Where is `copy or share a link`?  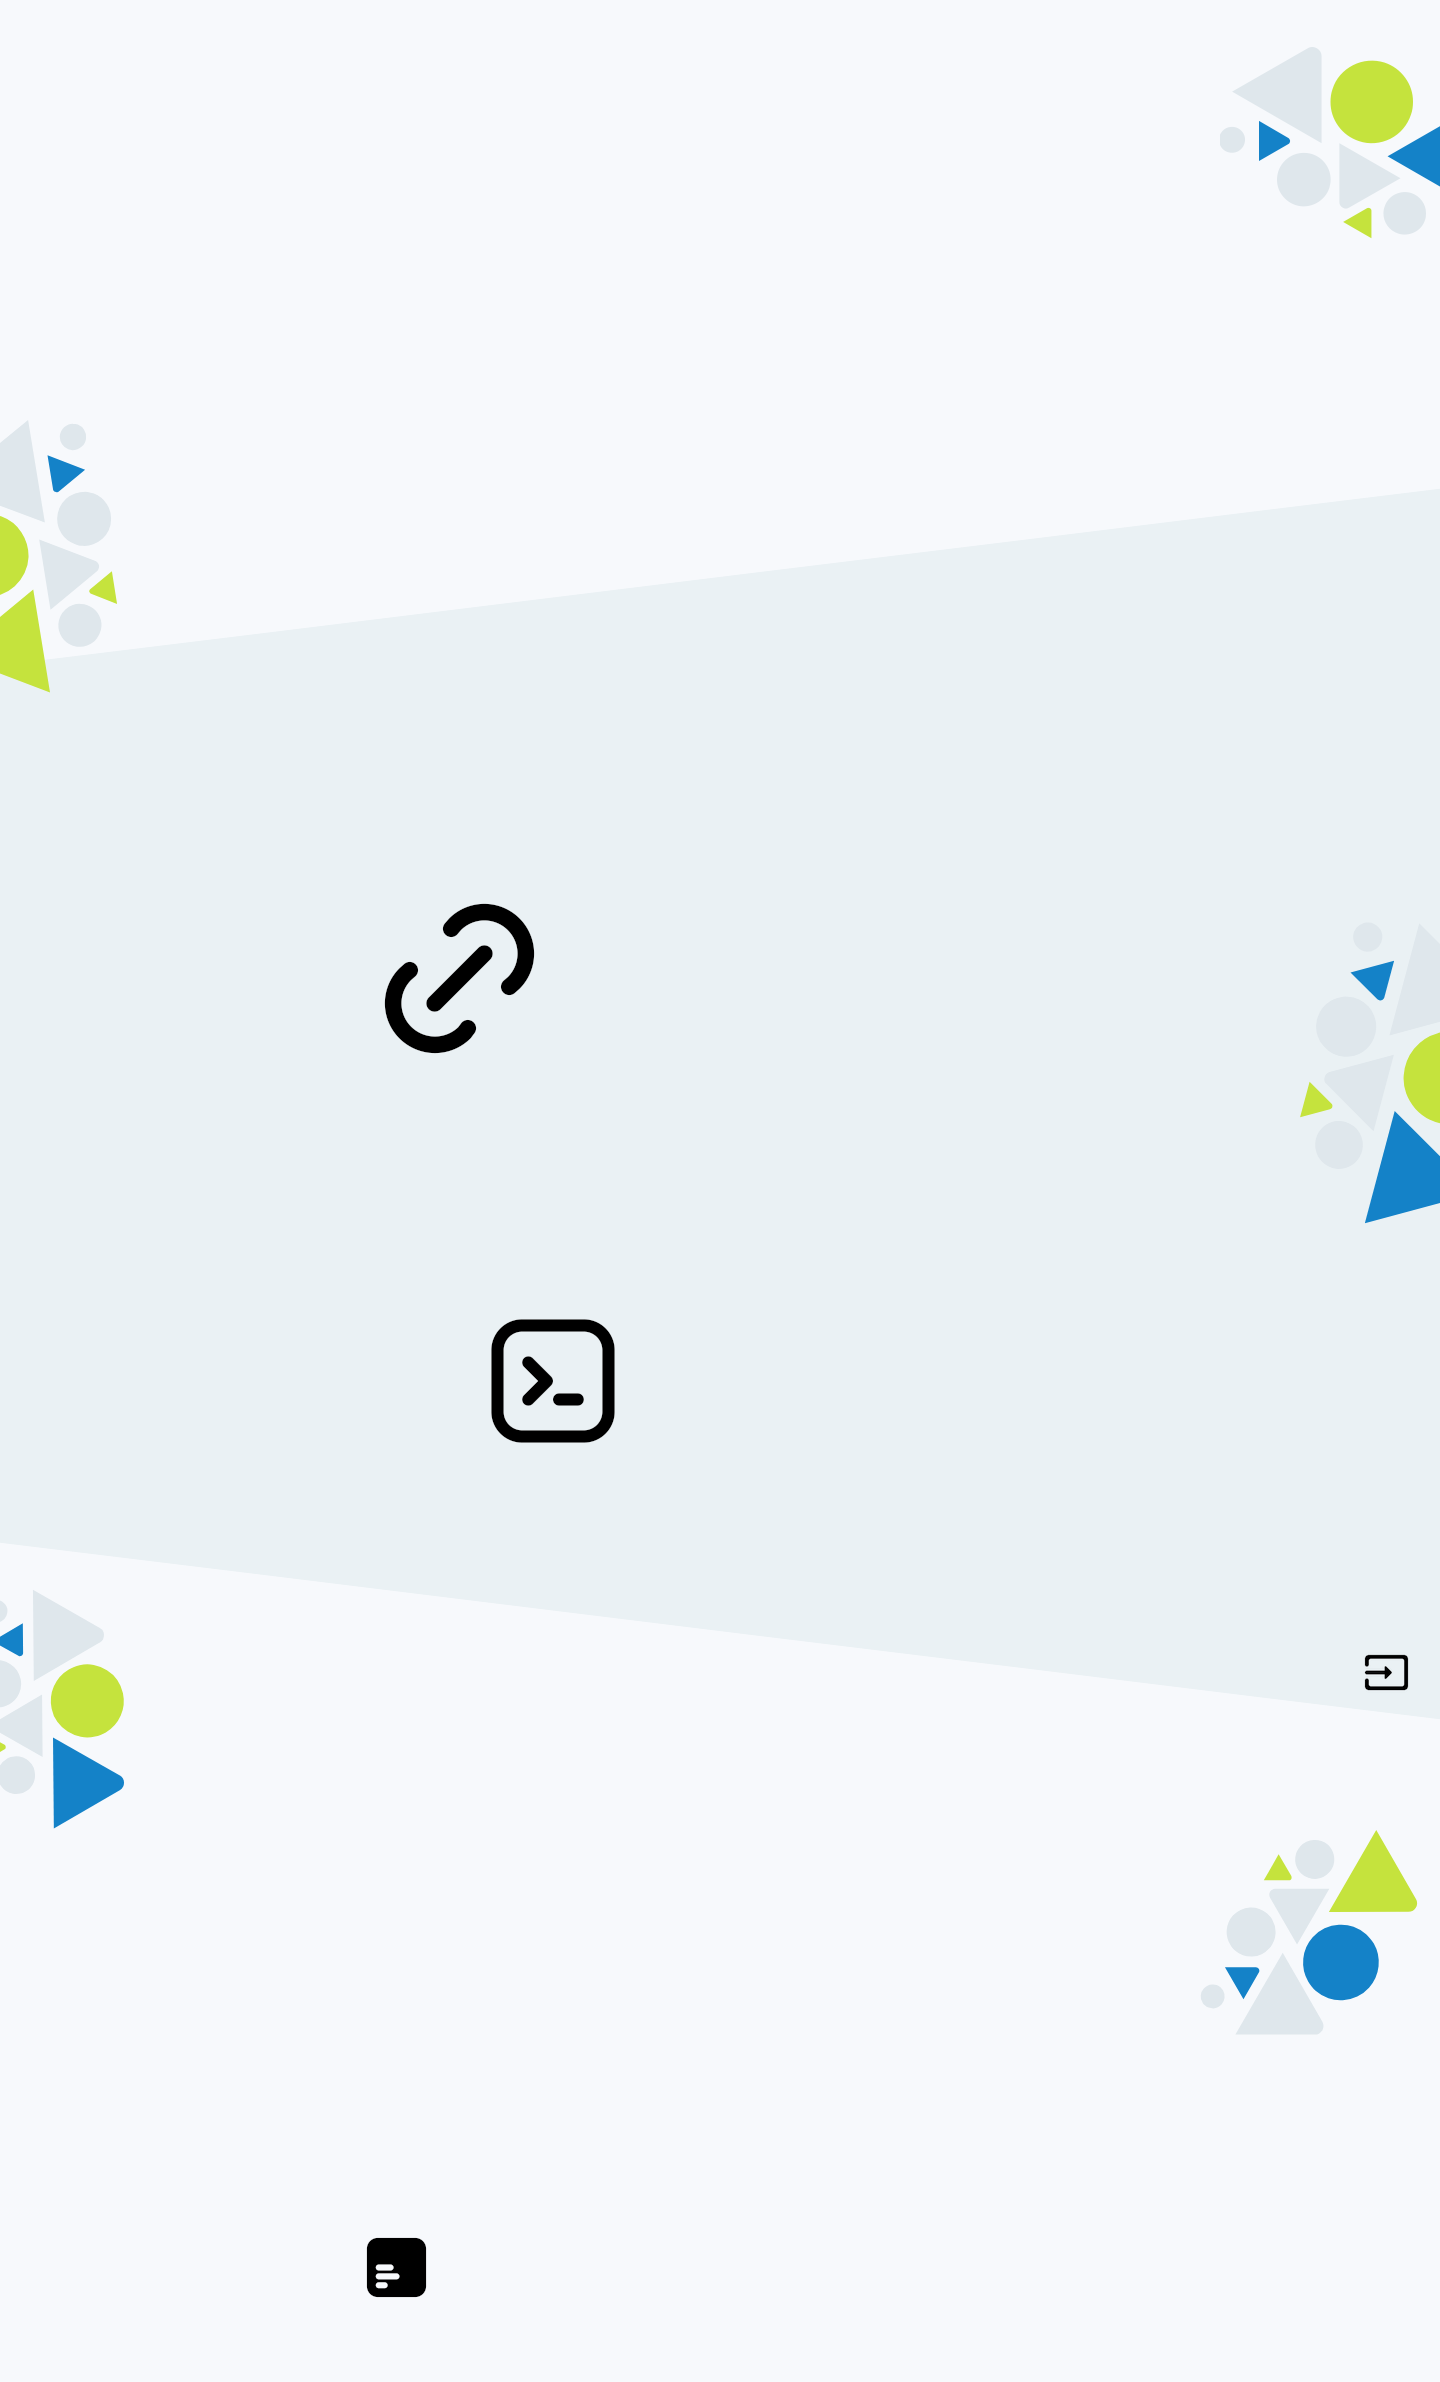 copy or share a link is located at coordinates (459, 978).